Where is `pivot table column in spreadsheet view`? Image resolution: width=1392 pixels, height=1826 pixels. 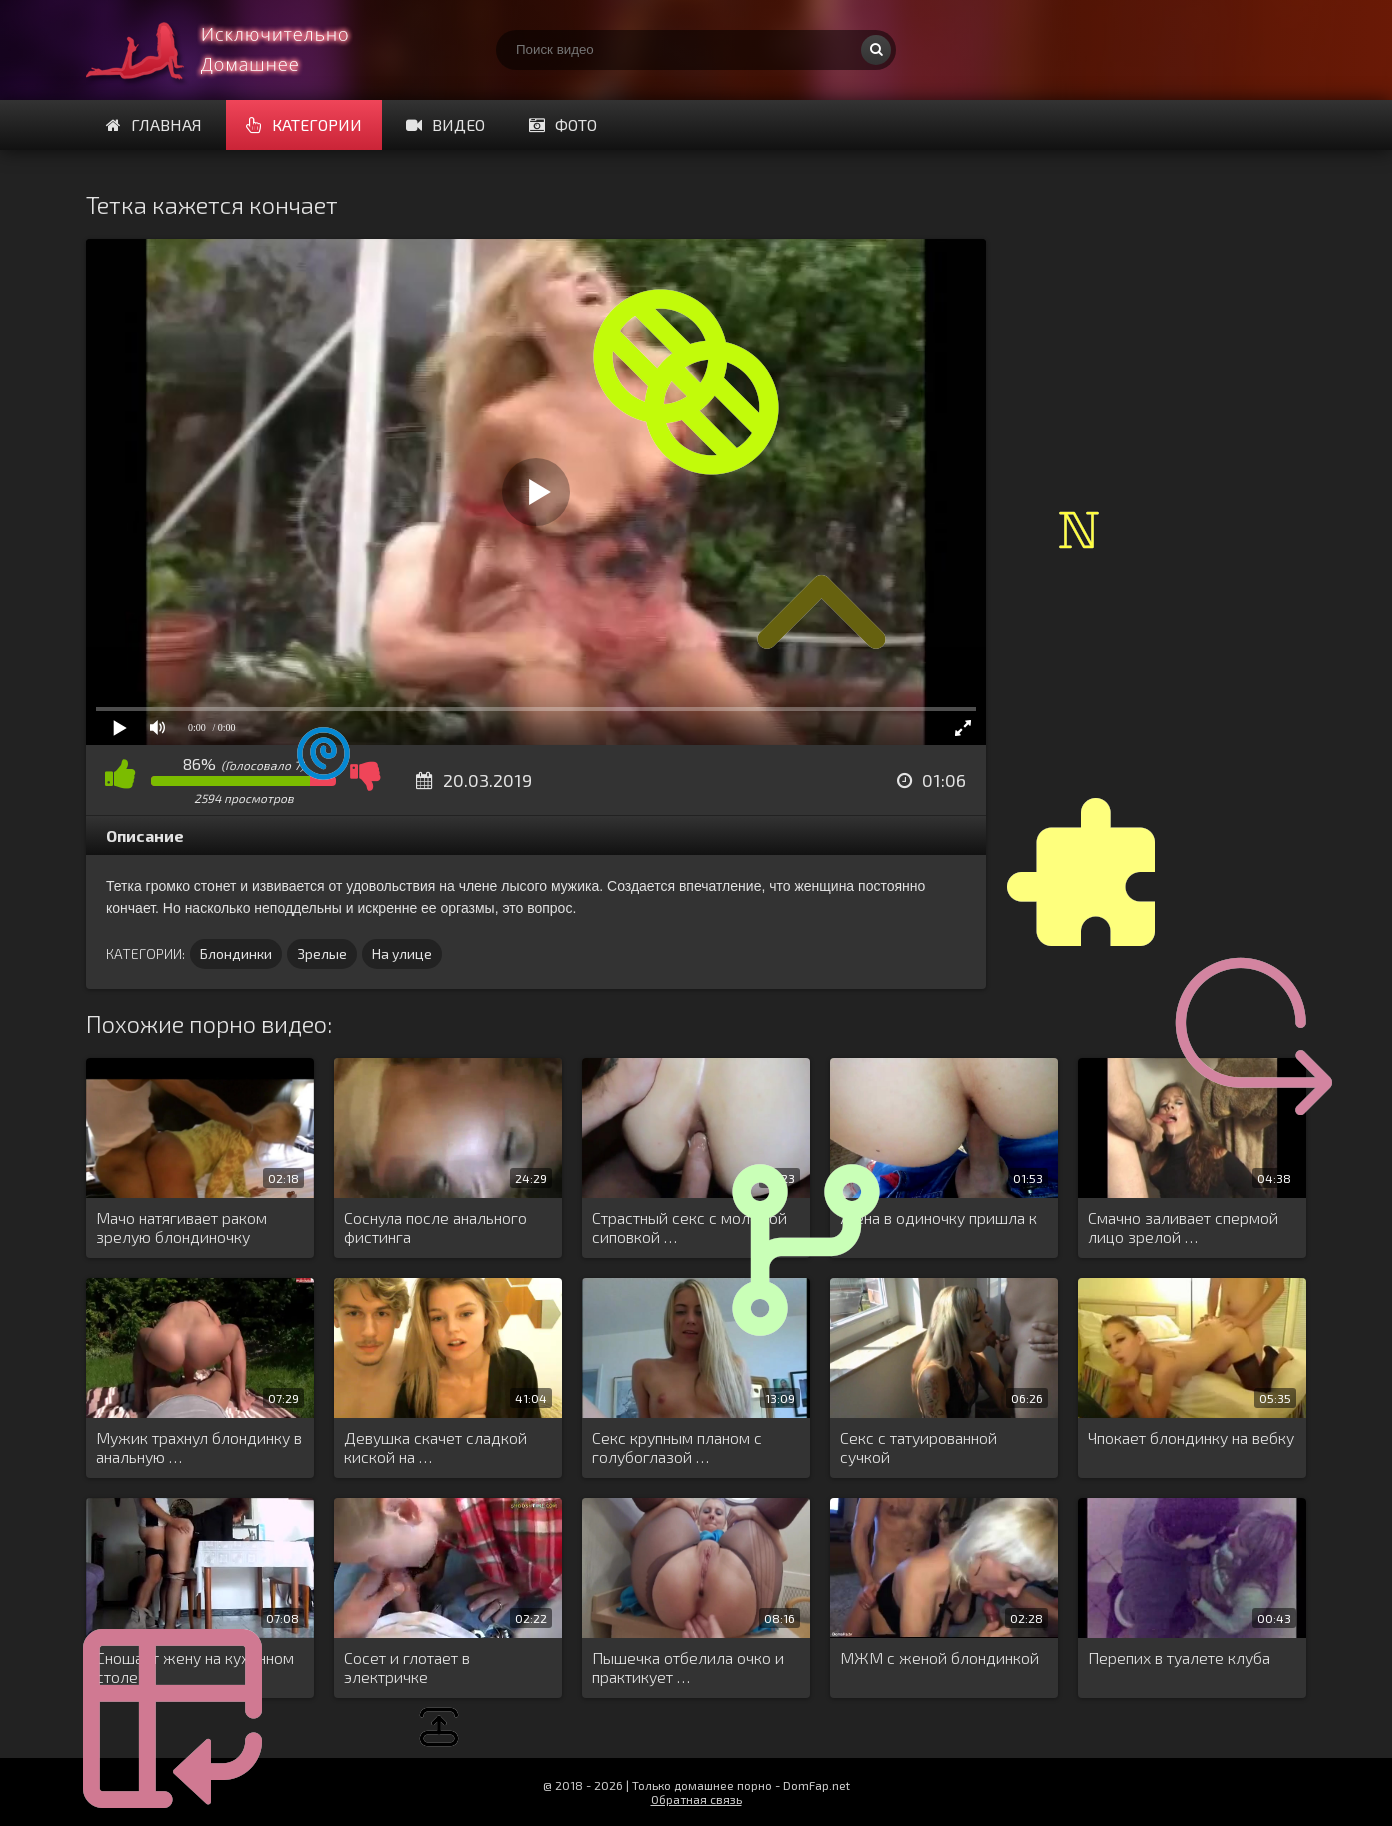 pivot table column in spreadsheet view is located at coordinates (172, 1718).